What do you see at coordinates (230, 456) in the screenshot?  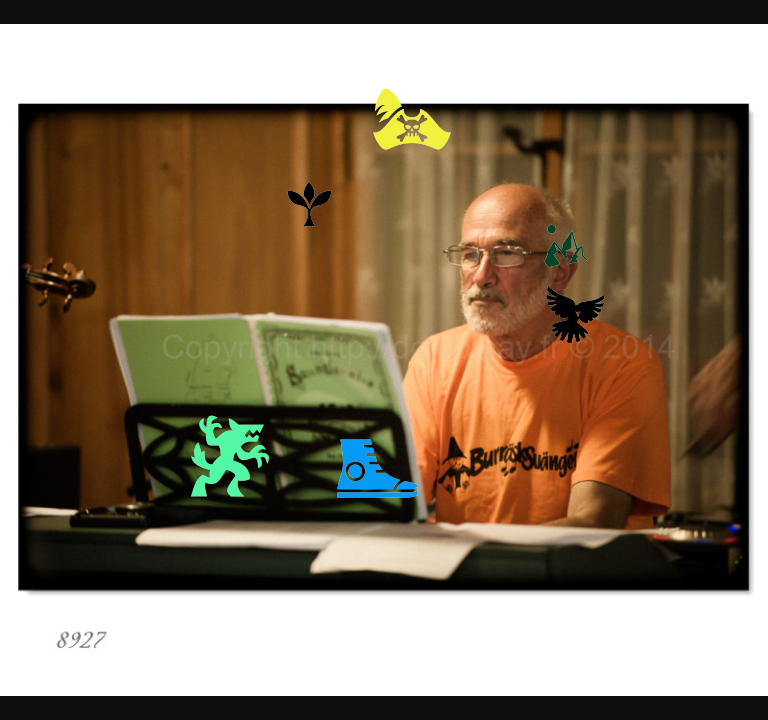 I see `select werewolf character or role` at bounding box center [230, 456].